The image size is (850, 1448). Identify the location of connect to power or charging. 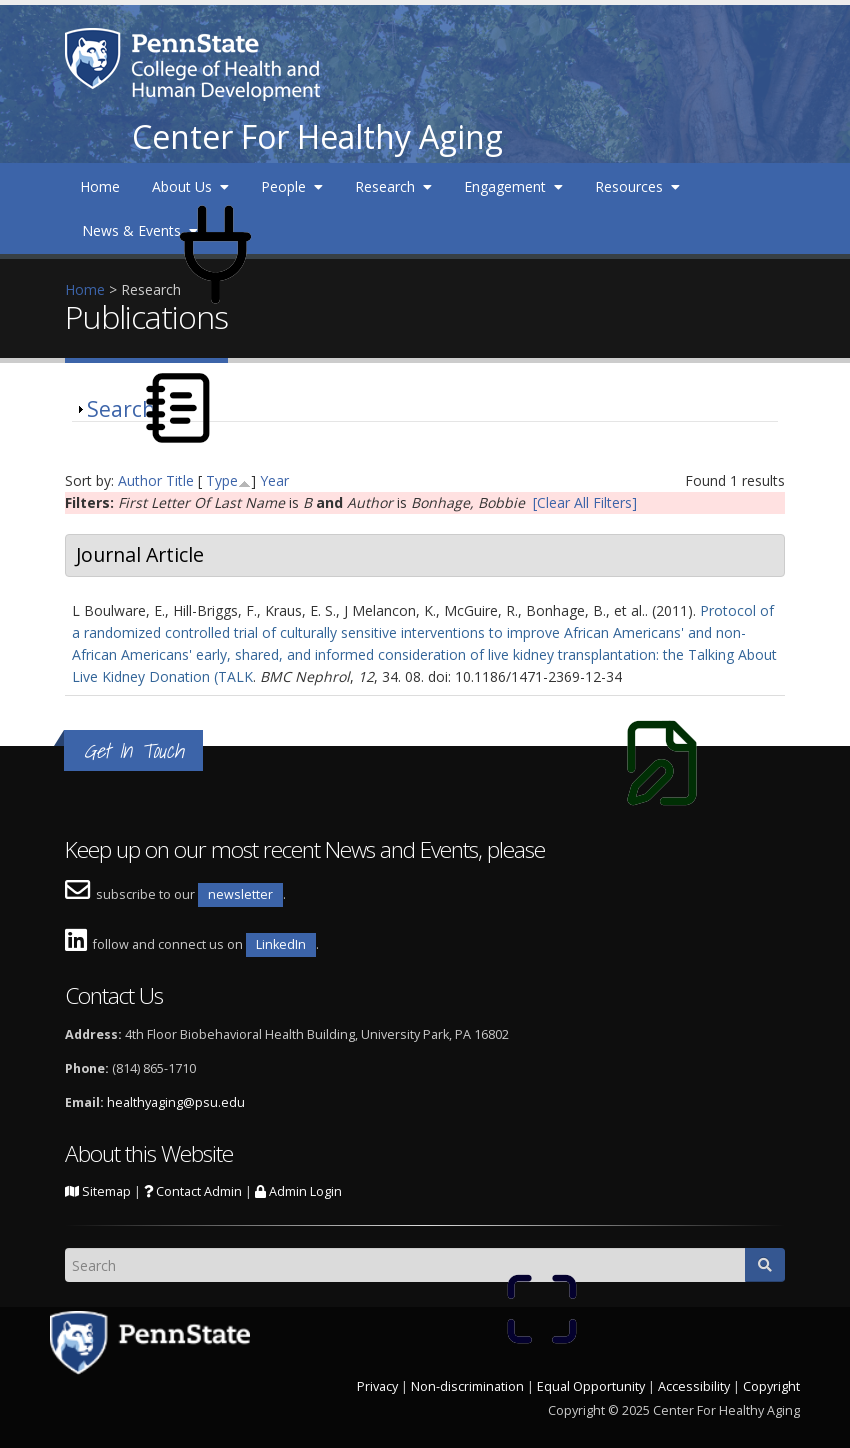
(215, 254).